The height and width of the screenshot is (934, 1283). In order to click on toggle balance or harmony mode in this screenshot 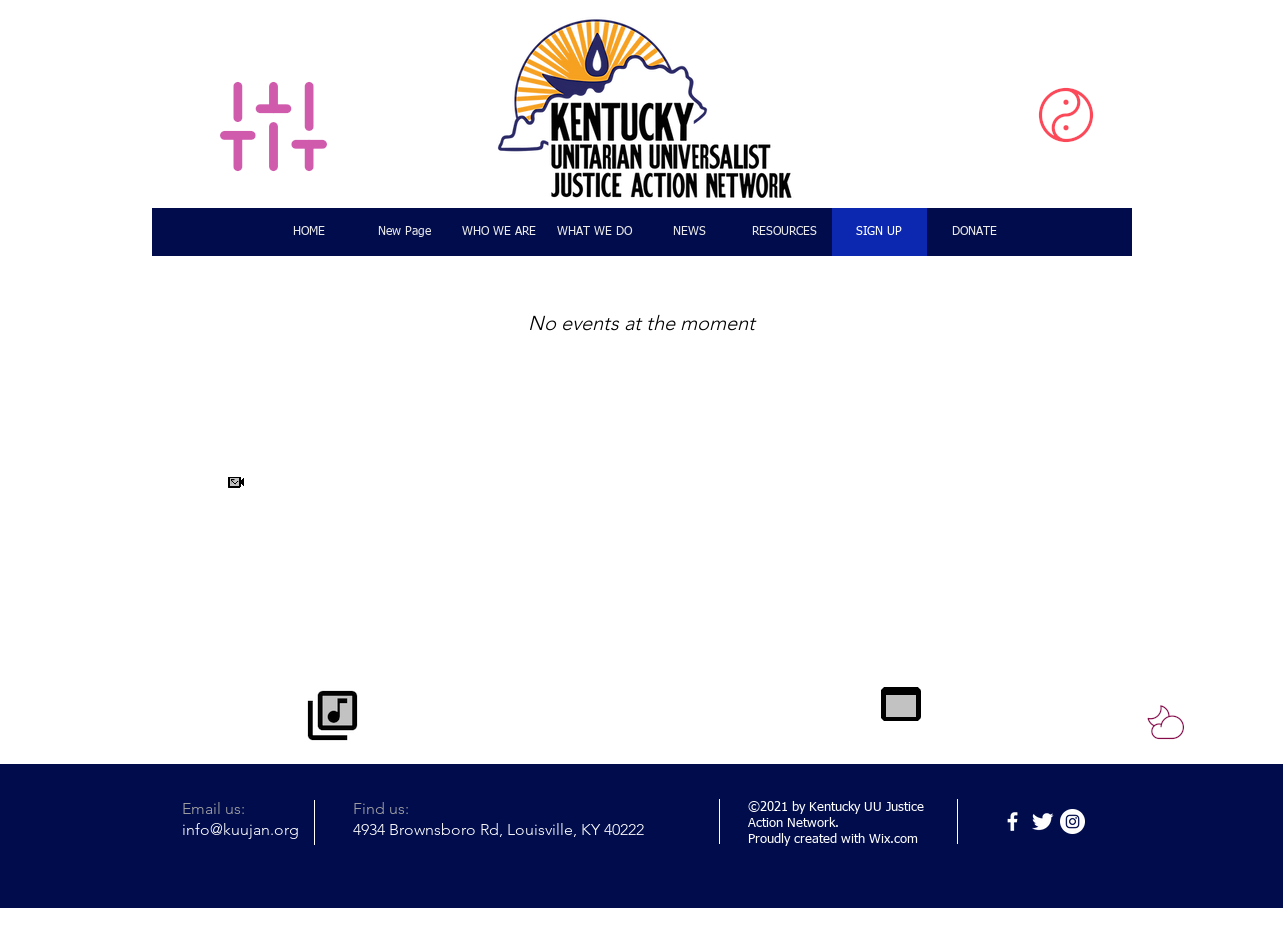, I will do `click(1066, 115)`.